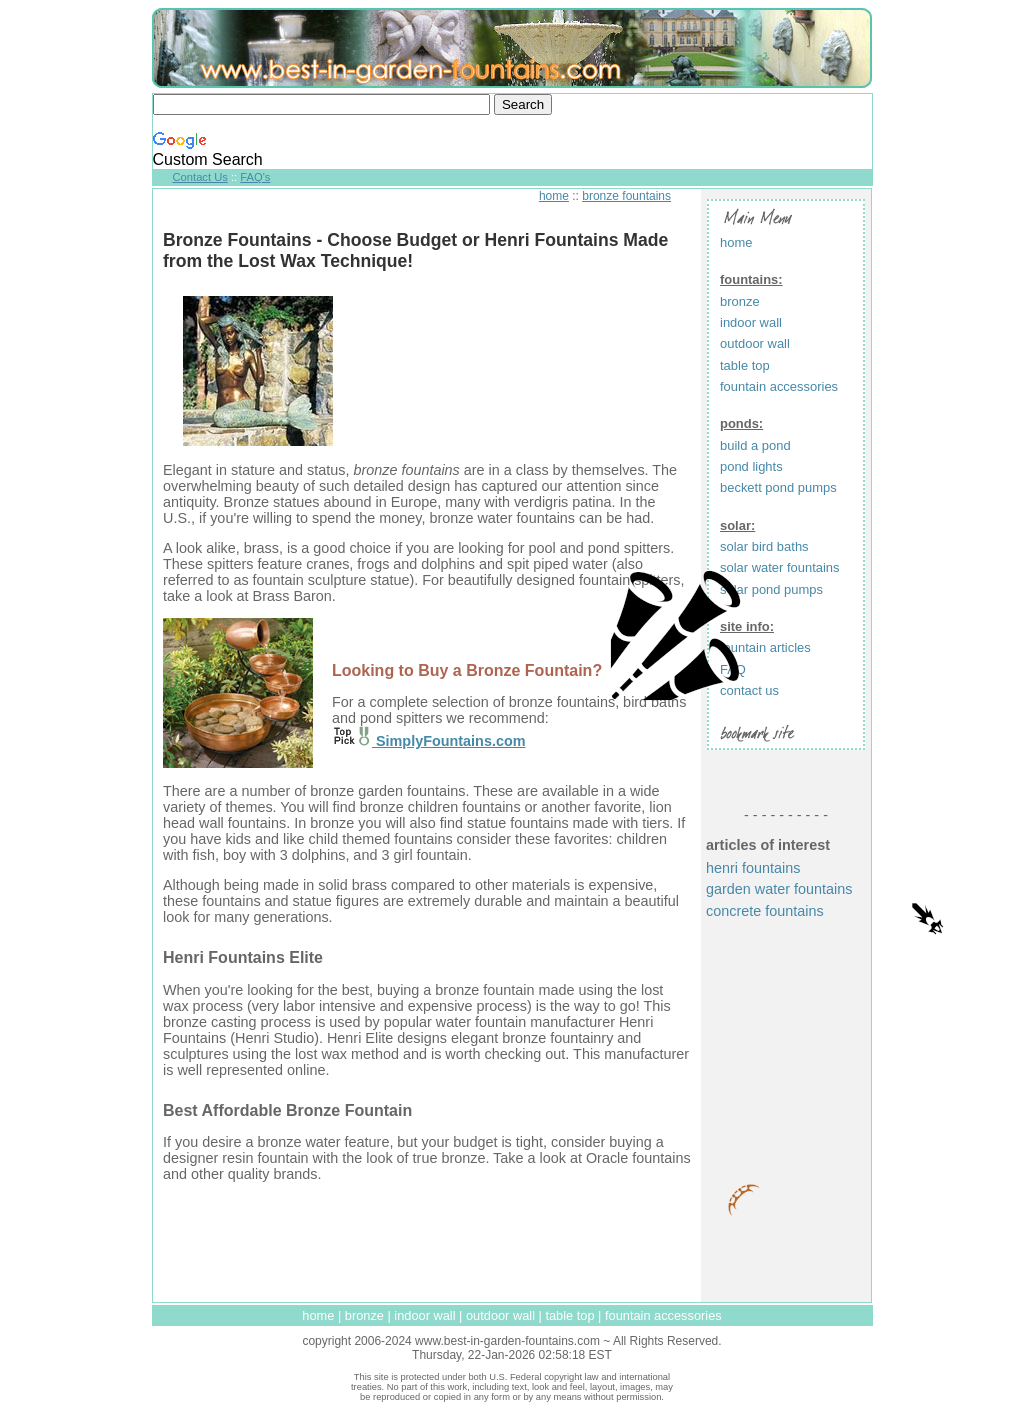 This screenshot has height=1411, width=1024. I want to click on select the bat'leth weapon in a game inventory, so click(744, 1200).